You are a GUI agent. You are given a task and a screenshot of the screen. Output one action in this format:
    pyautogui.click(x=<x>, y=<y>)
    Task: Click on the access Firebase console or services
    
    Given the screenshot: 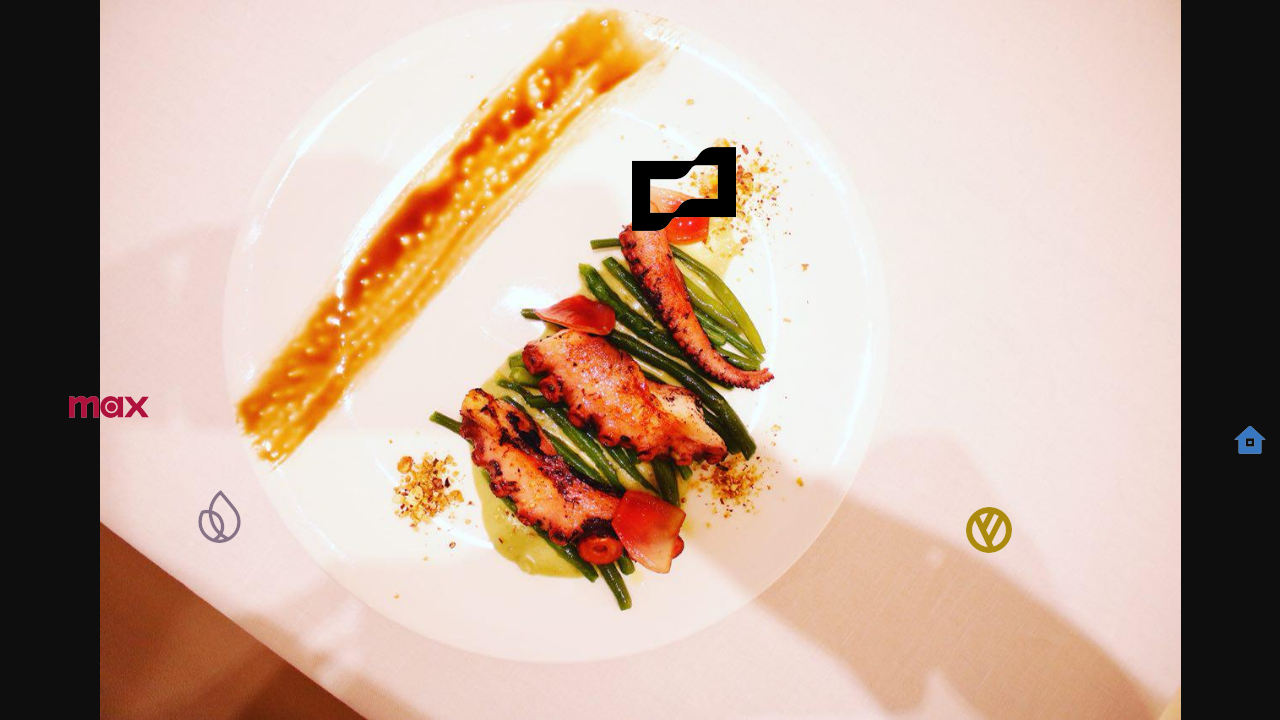 What is the action you would take?
    pyautogui.click(x=219, y=516)
    